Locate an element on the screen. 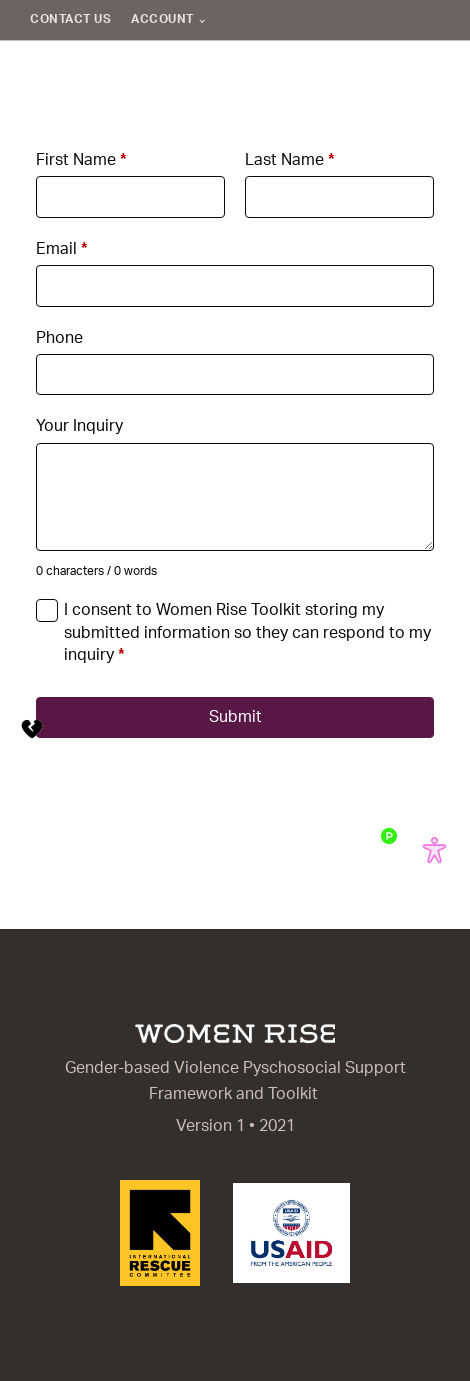 This screenshot has width=470, height=1381. indicates parking availability or location is located at coordinates (389, 836).